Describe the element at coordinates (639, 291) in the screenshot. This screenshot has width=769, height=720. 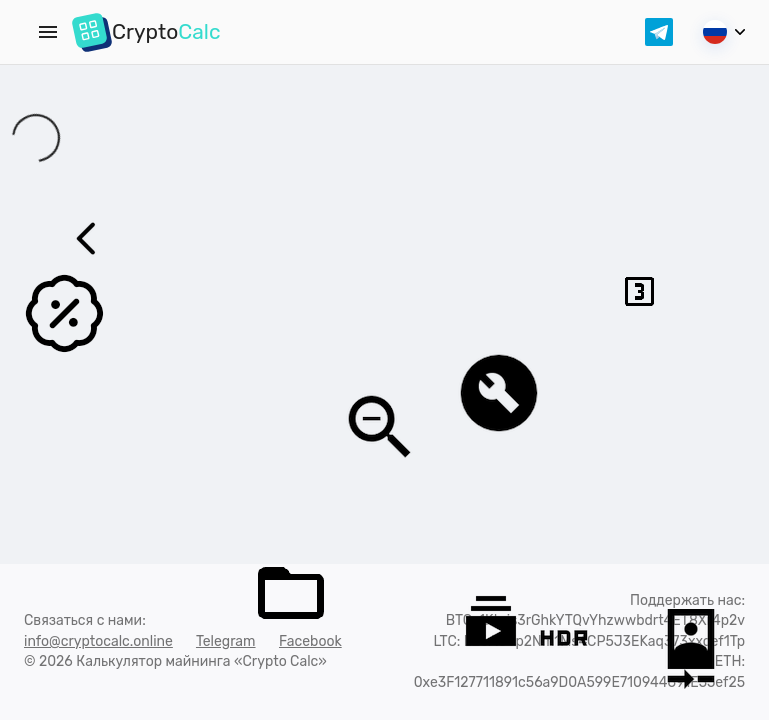
I see `select option 3 from a numbered list` at that location.